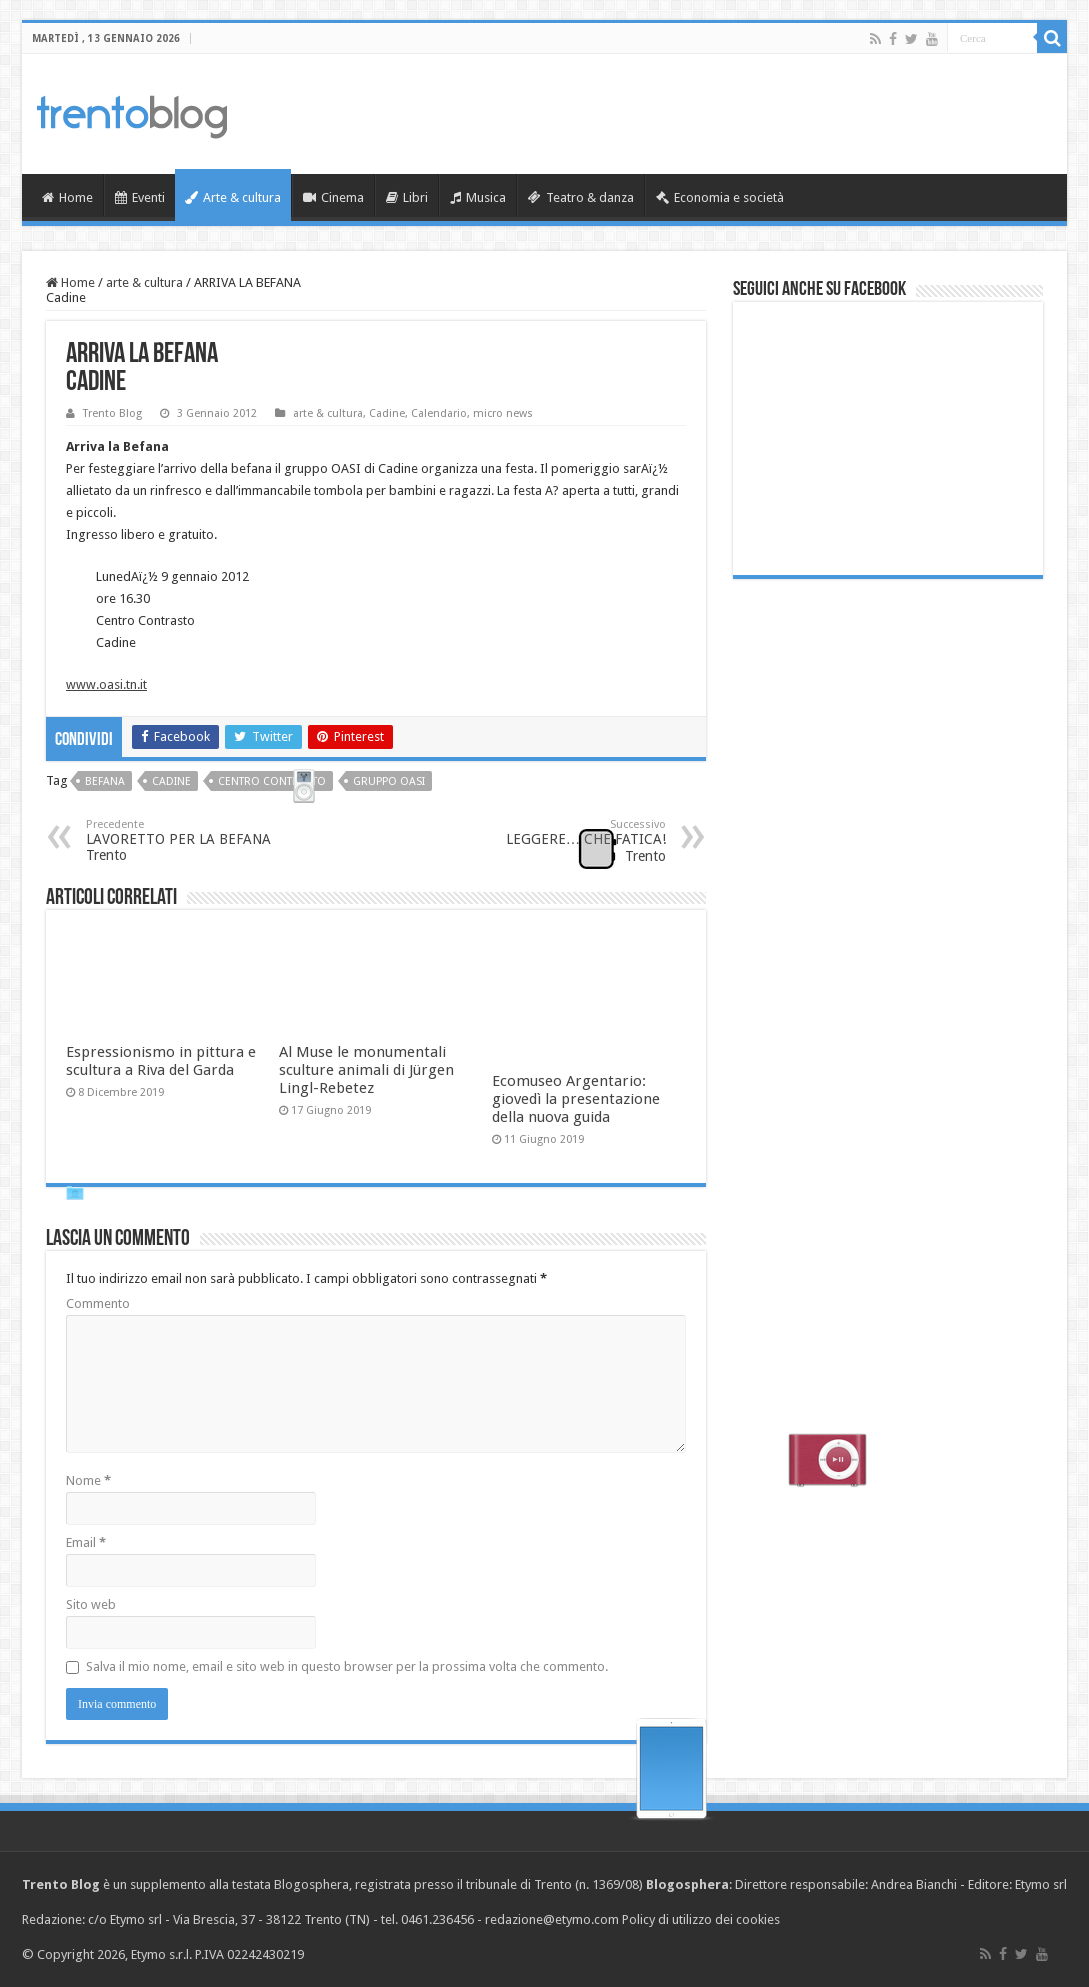 The width and height of the screenshot is (1089, 1987). I want to click on indicates a connected iPod shuffle device, so click(827, 1445).